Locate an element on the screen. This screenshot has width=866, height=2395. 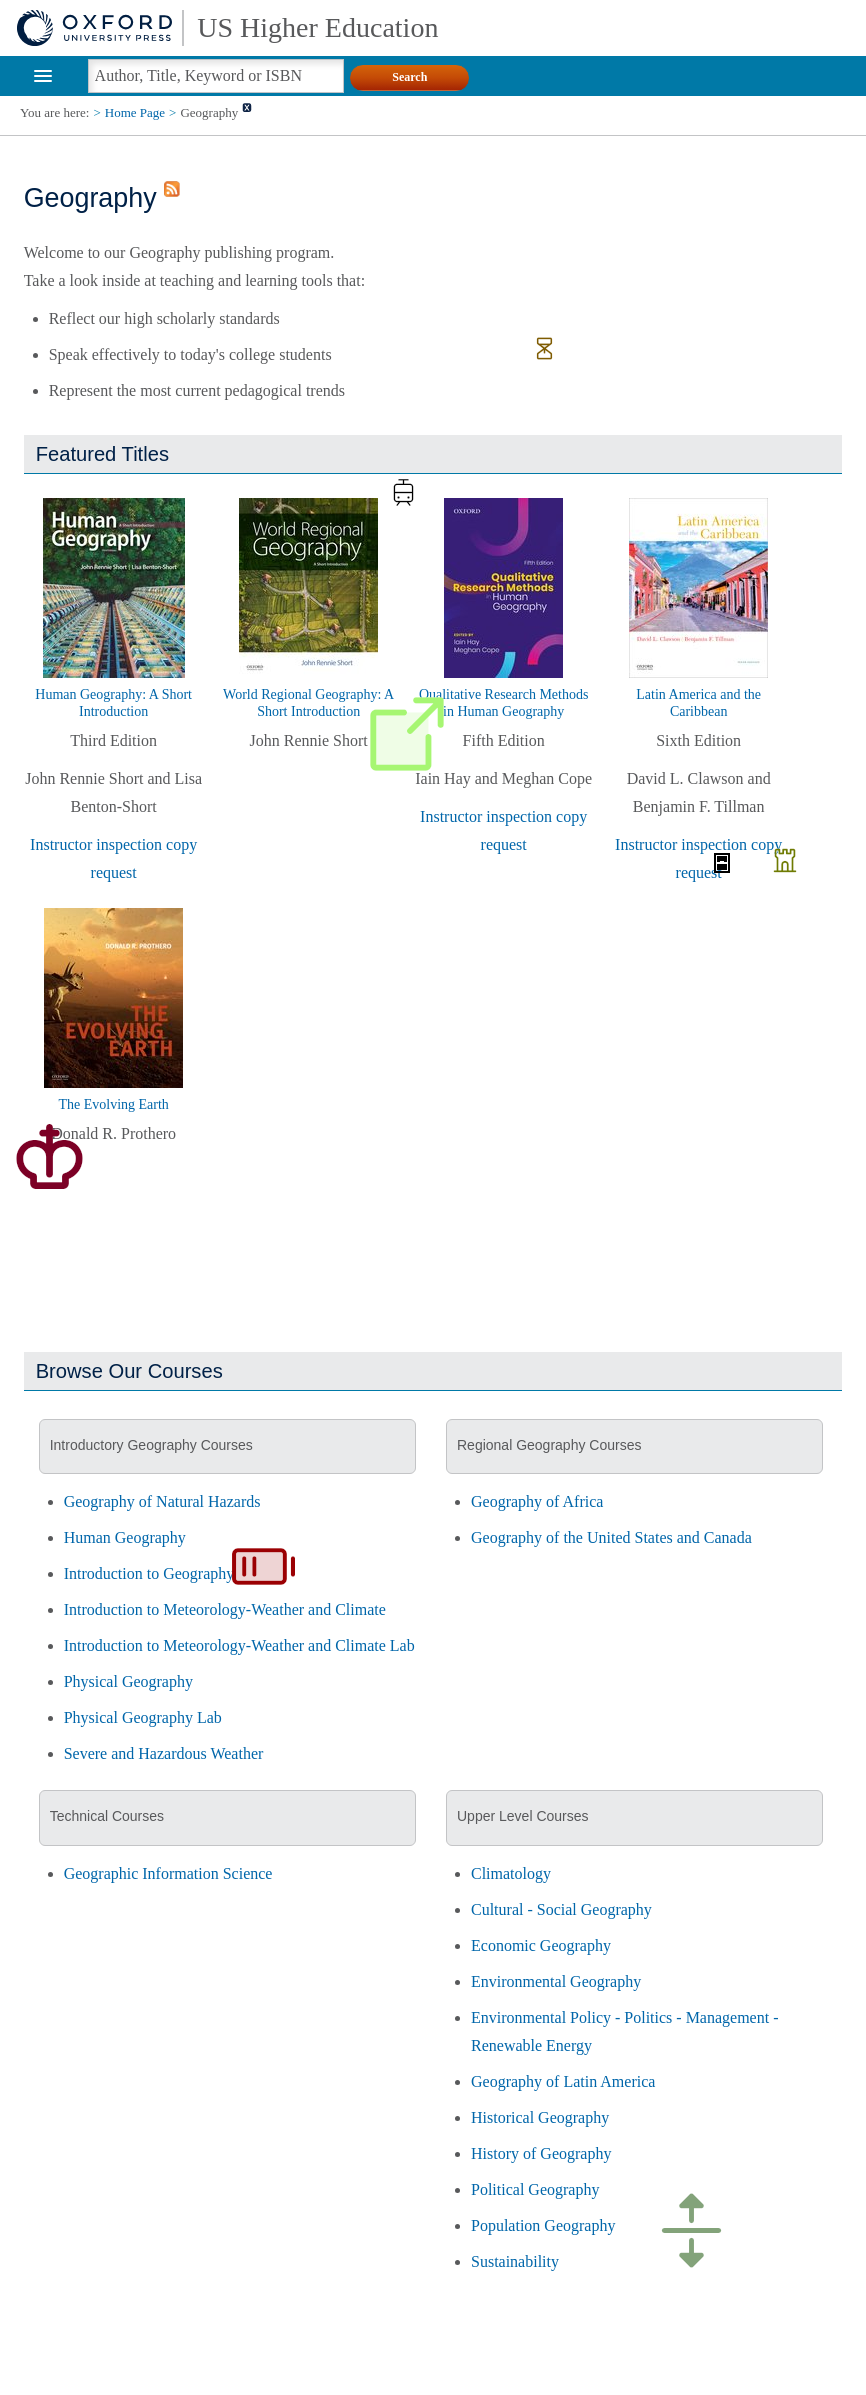
indicates medium battery level is located at coordinates (262, 1566).